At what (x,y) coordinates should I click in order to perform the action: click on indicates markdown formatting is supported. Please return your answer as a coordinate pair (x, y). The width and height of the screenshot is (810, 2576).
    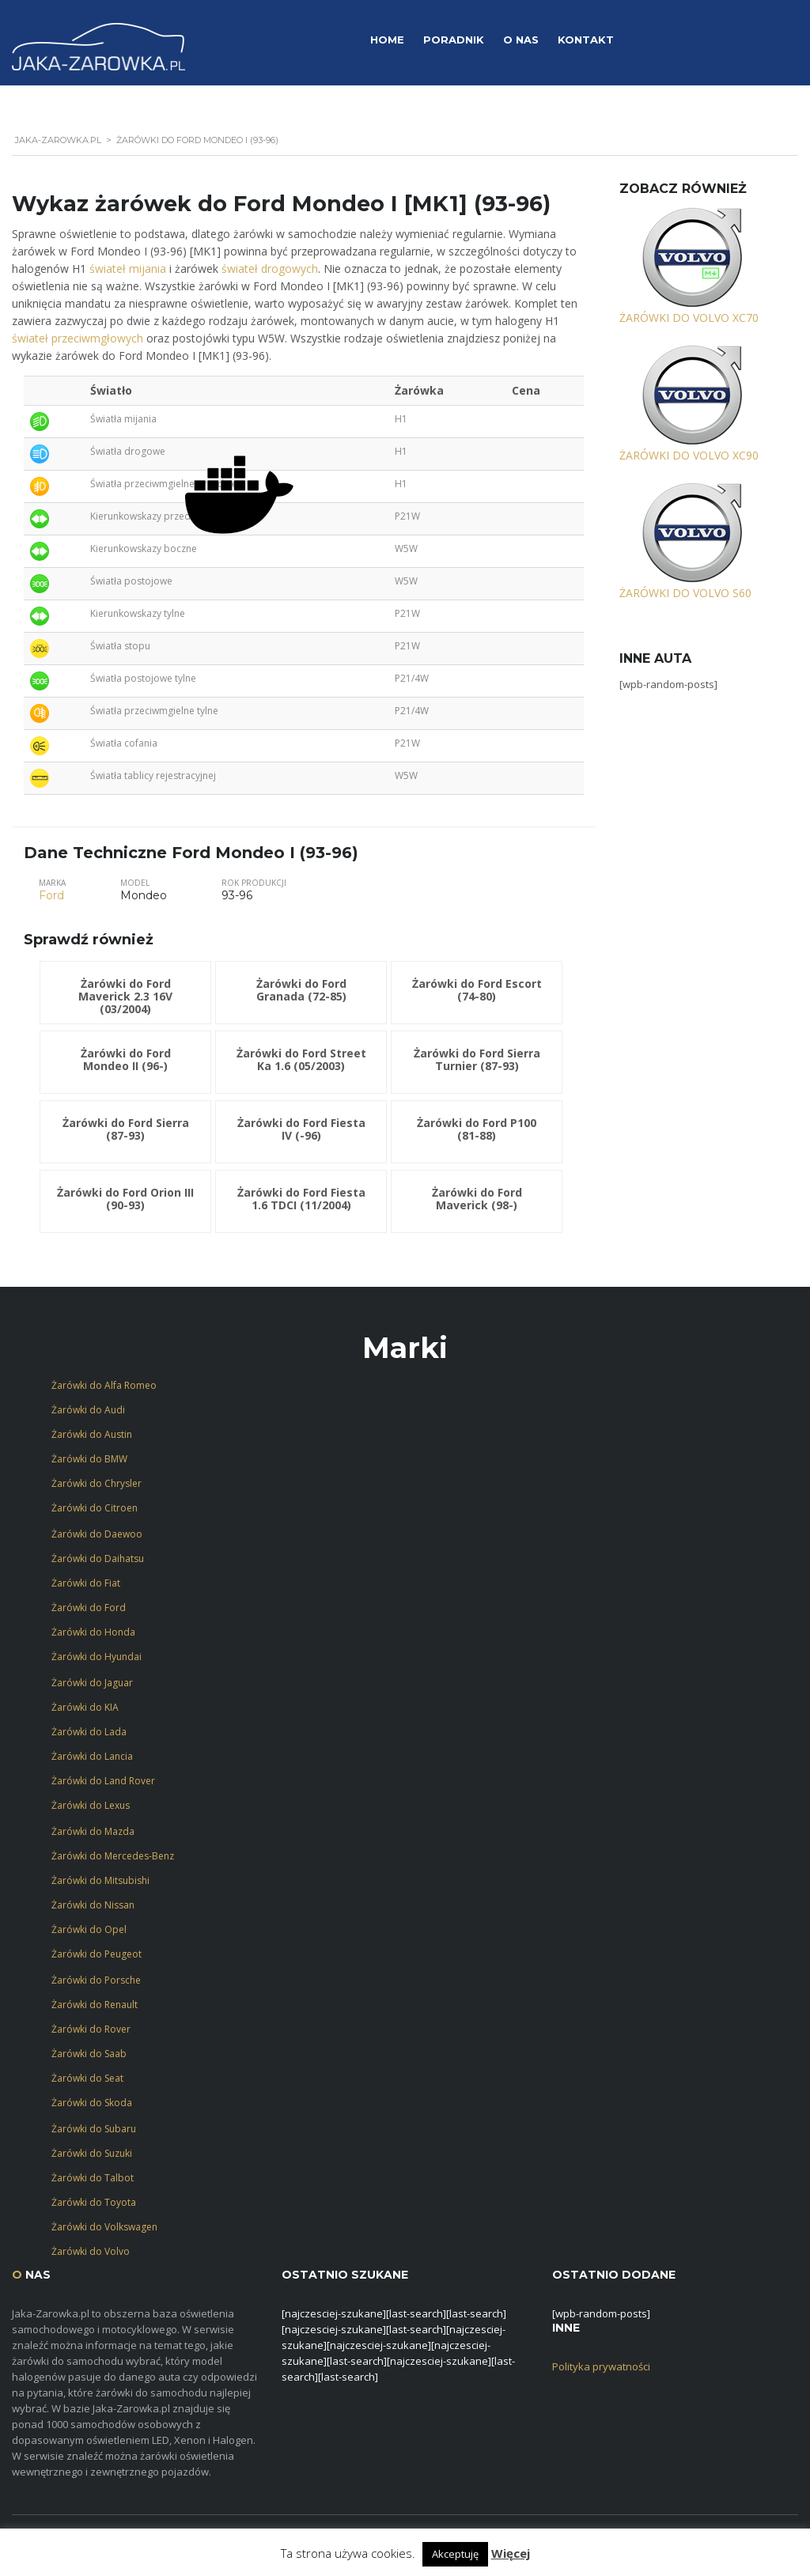
    Looking at the image, I should click on (710, 273).